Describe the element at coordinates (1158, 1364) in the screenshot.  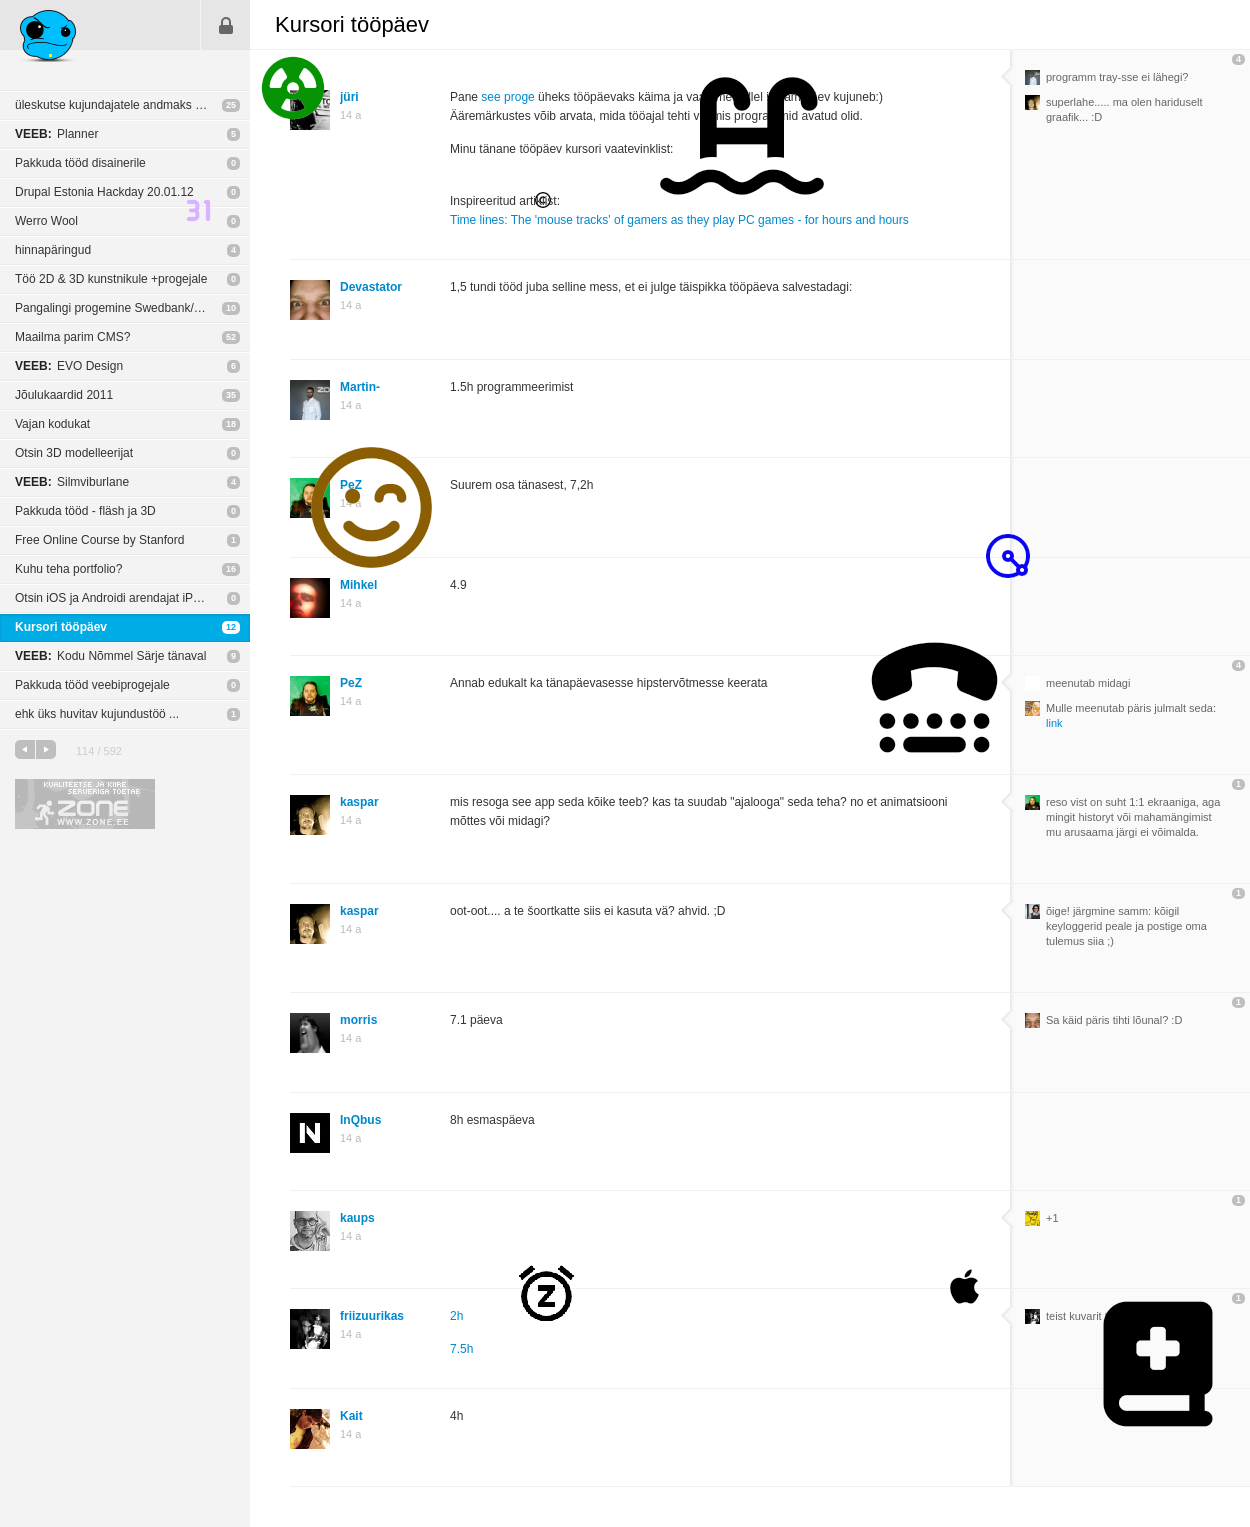
I see `access medical records or health information` at that location.